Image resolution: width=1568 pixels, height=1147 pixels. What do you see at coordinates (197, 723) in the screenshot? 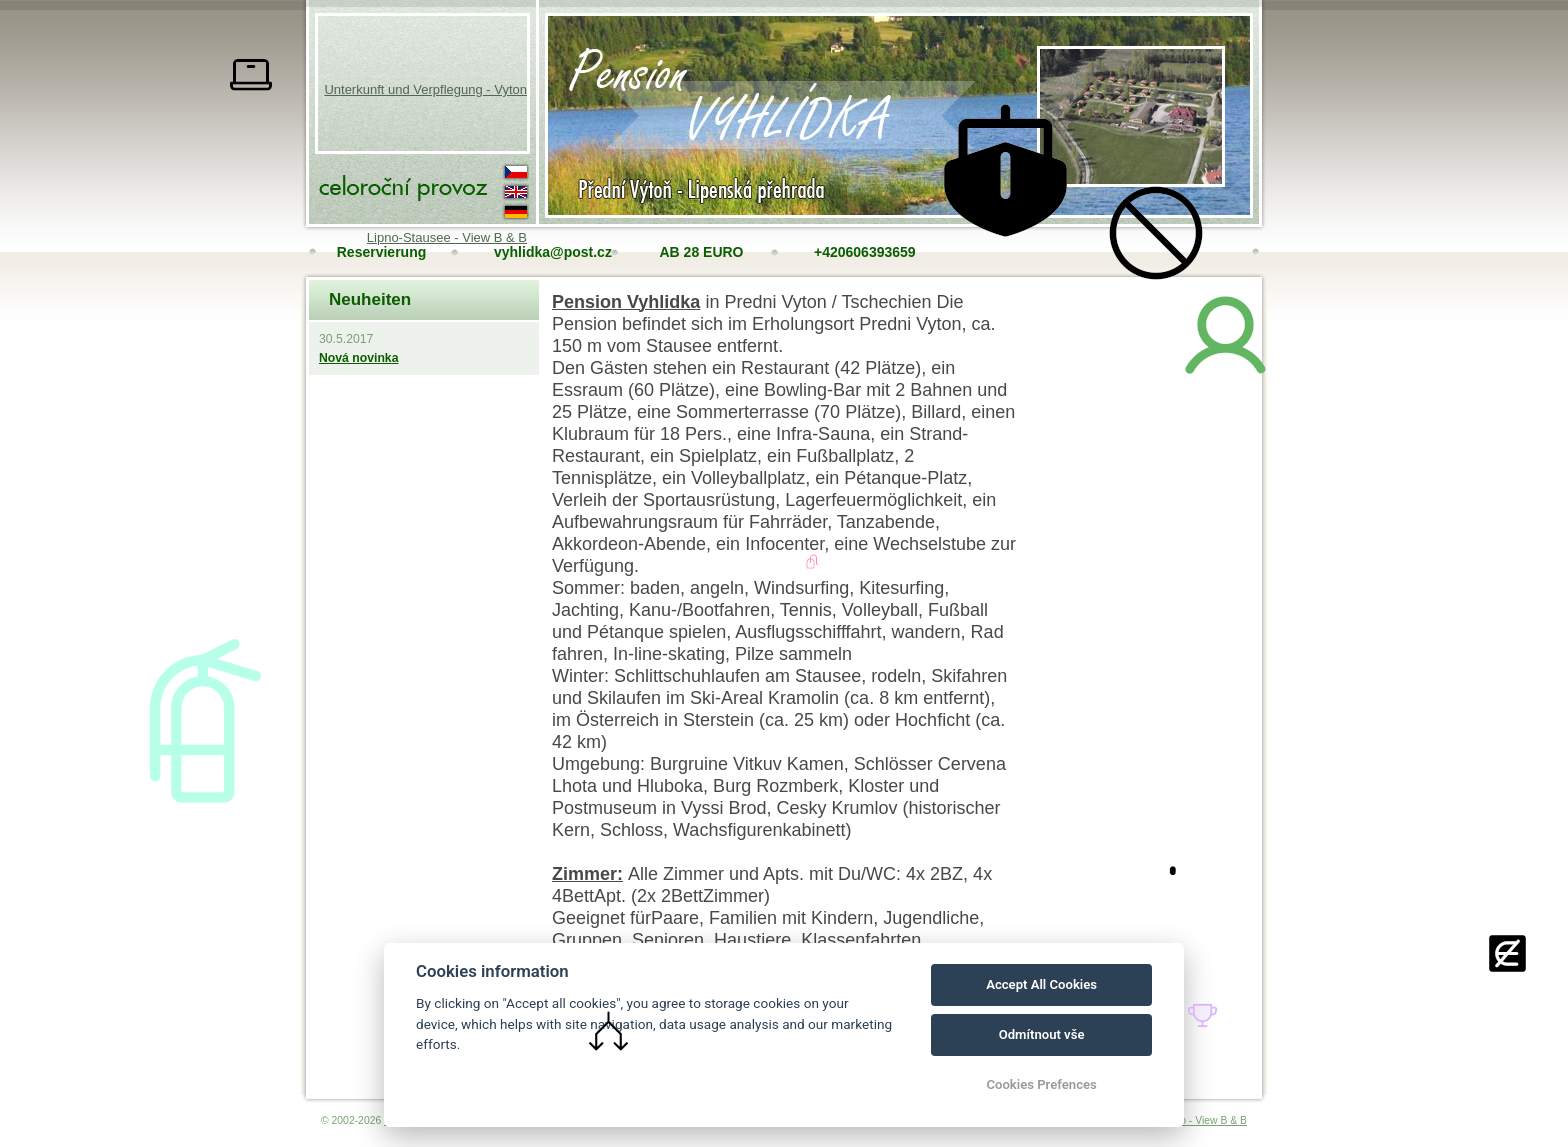
I see `access fire safety information` at bounding box center [197, 723].